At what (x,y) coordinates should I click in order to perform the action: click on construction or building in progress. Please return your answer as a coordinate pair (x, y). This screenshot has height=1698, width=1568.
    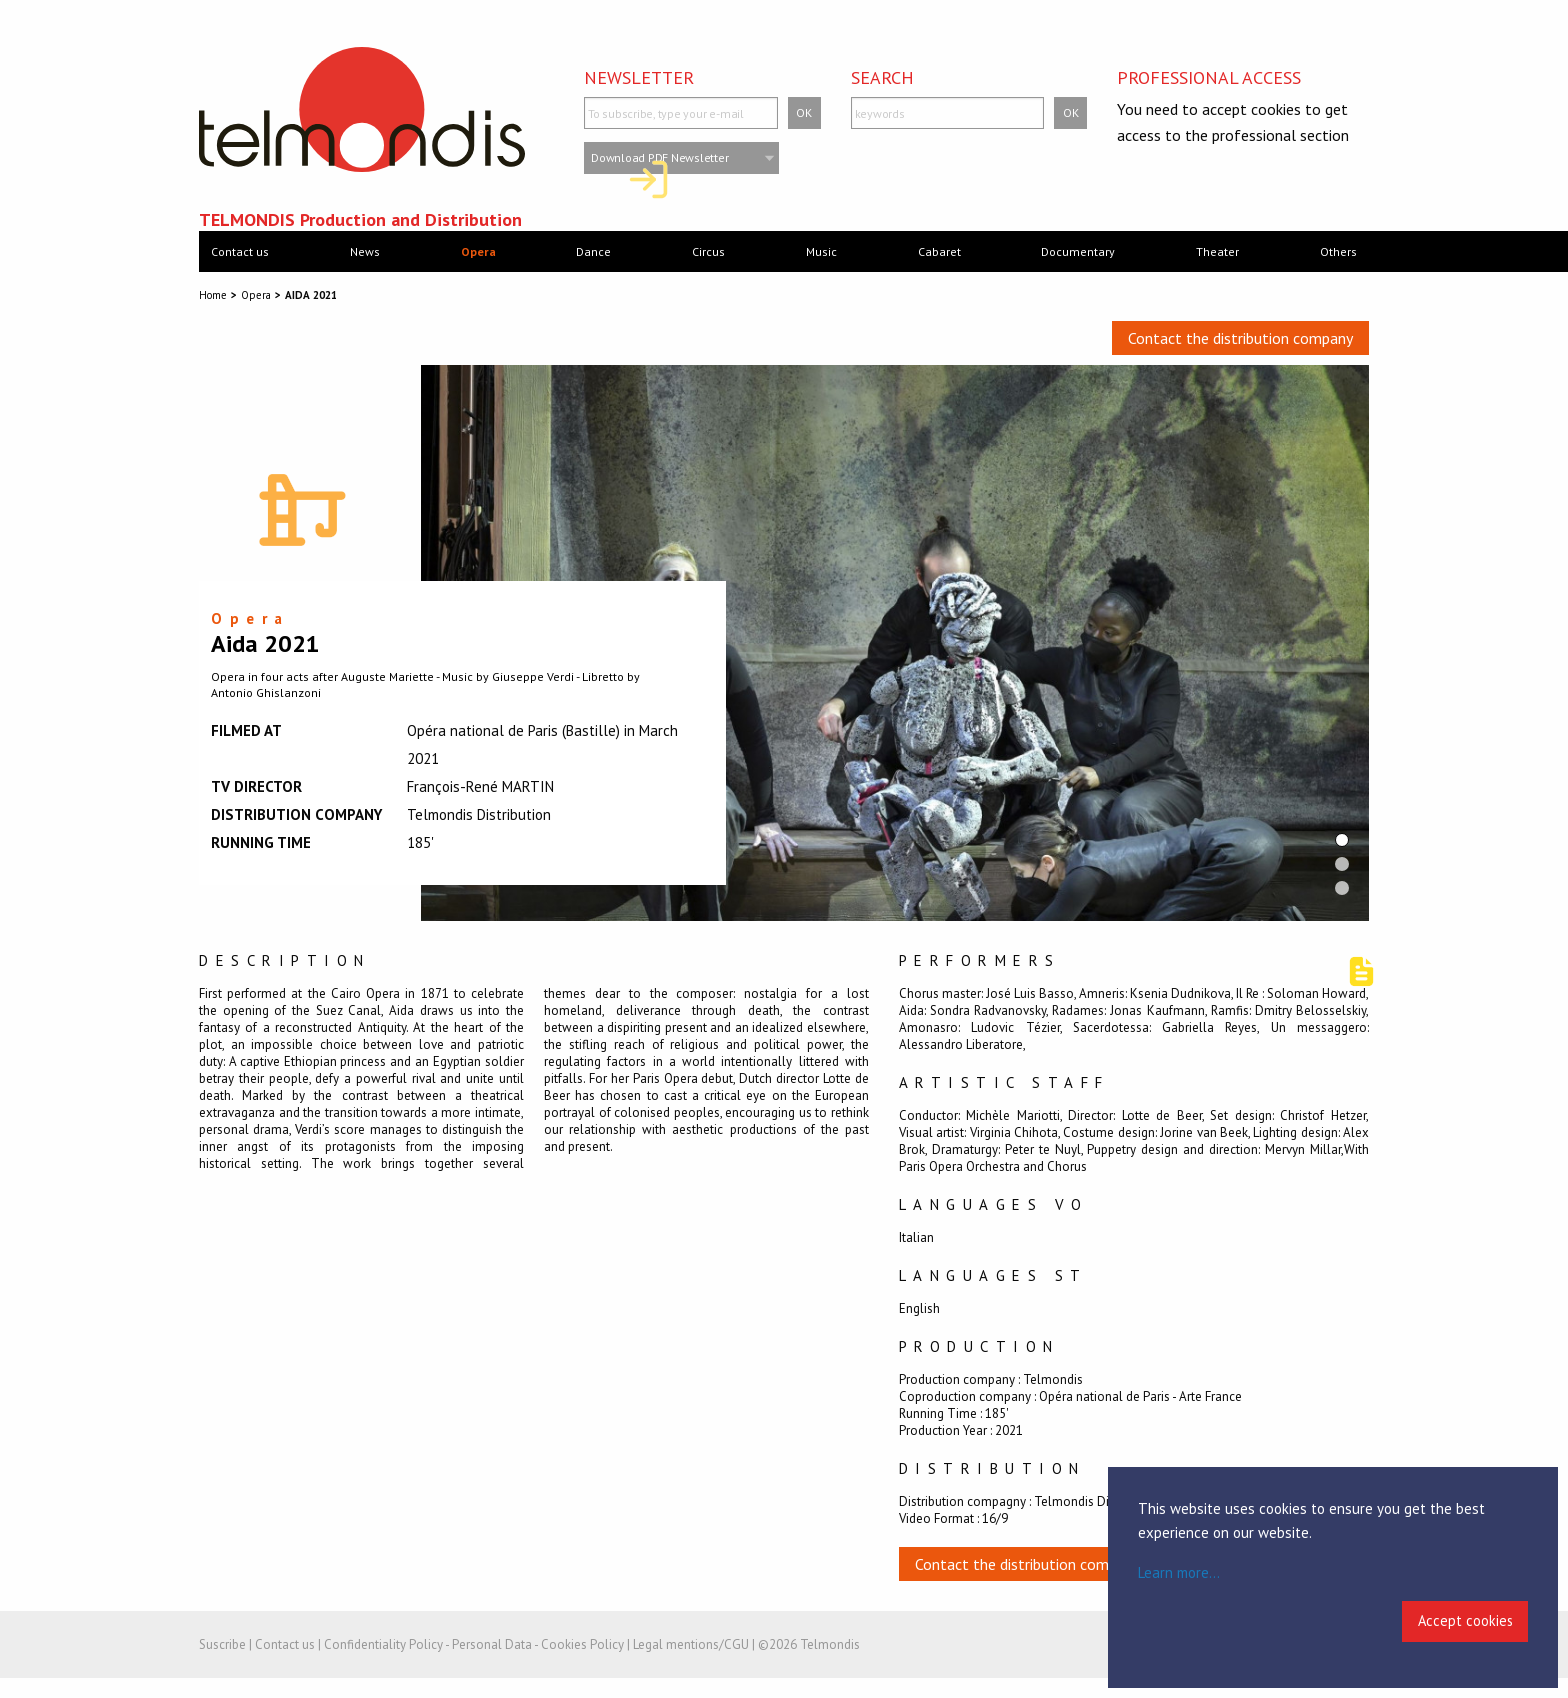
    Looking at the image, I should click on (301, 510).